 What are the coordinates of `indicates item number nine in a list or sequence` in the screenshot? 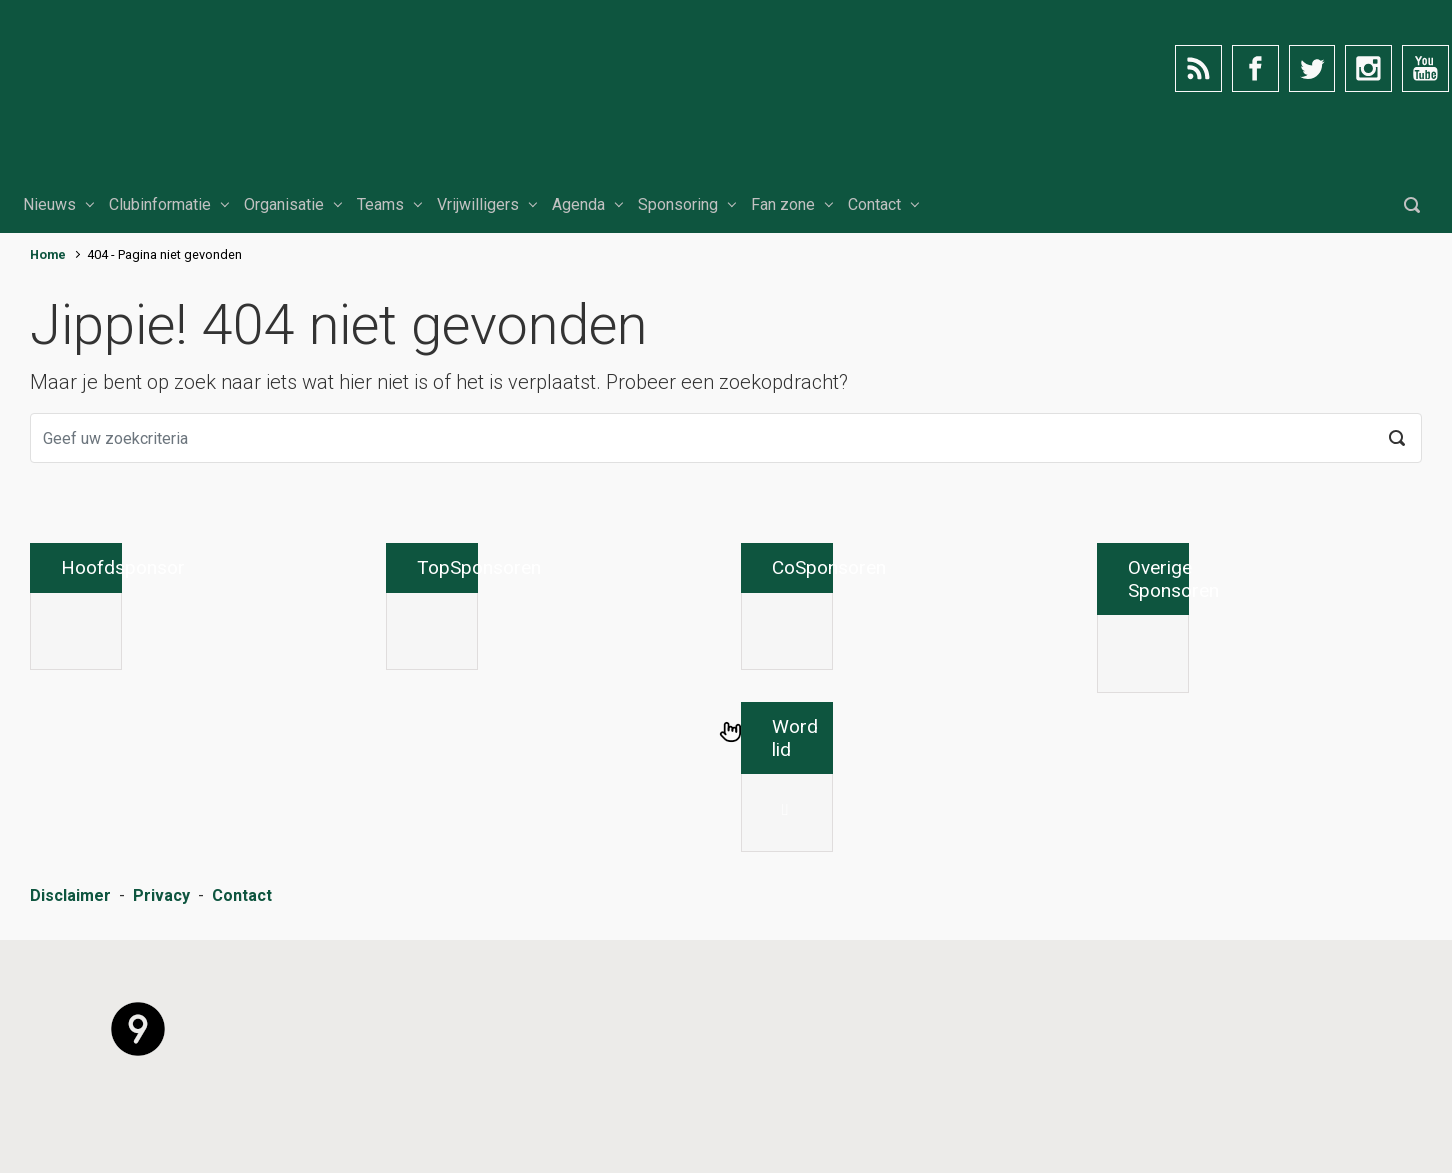 It's located at (138, 1029).